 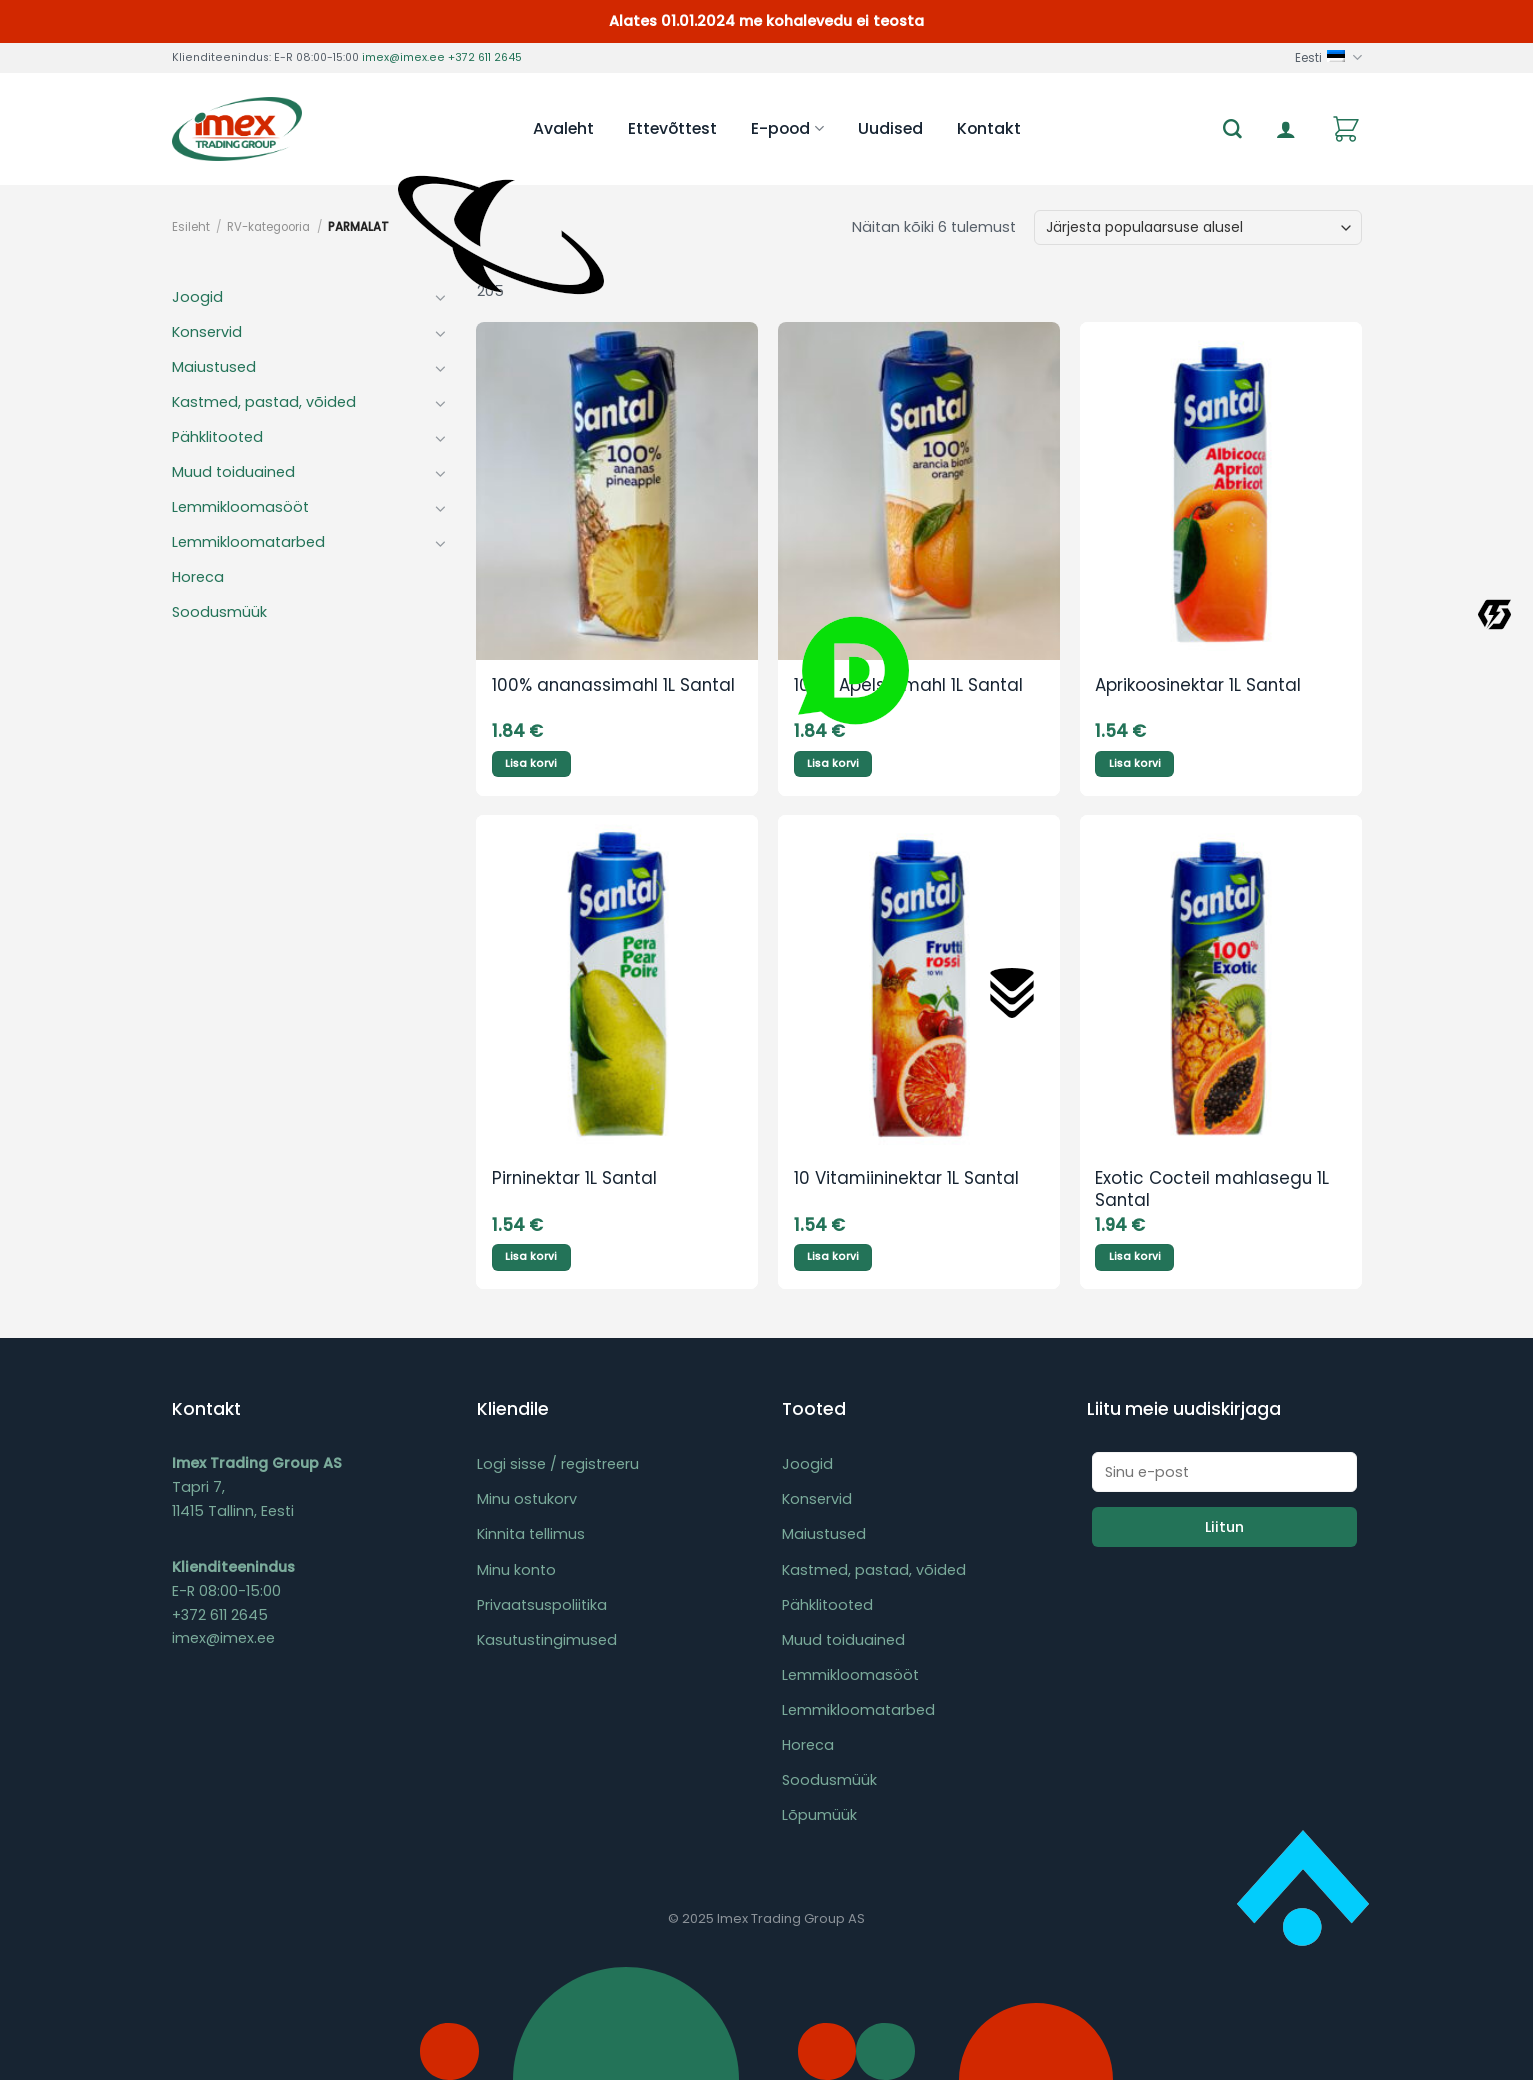 What do you see at coordinates (501, 235) in the screenshot?
I see `saturn brand logo` at bounding box center [501, 235].